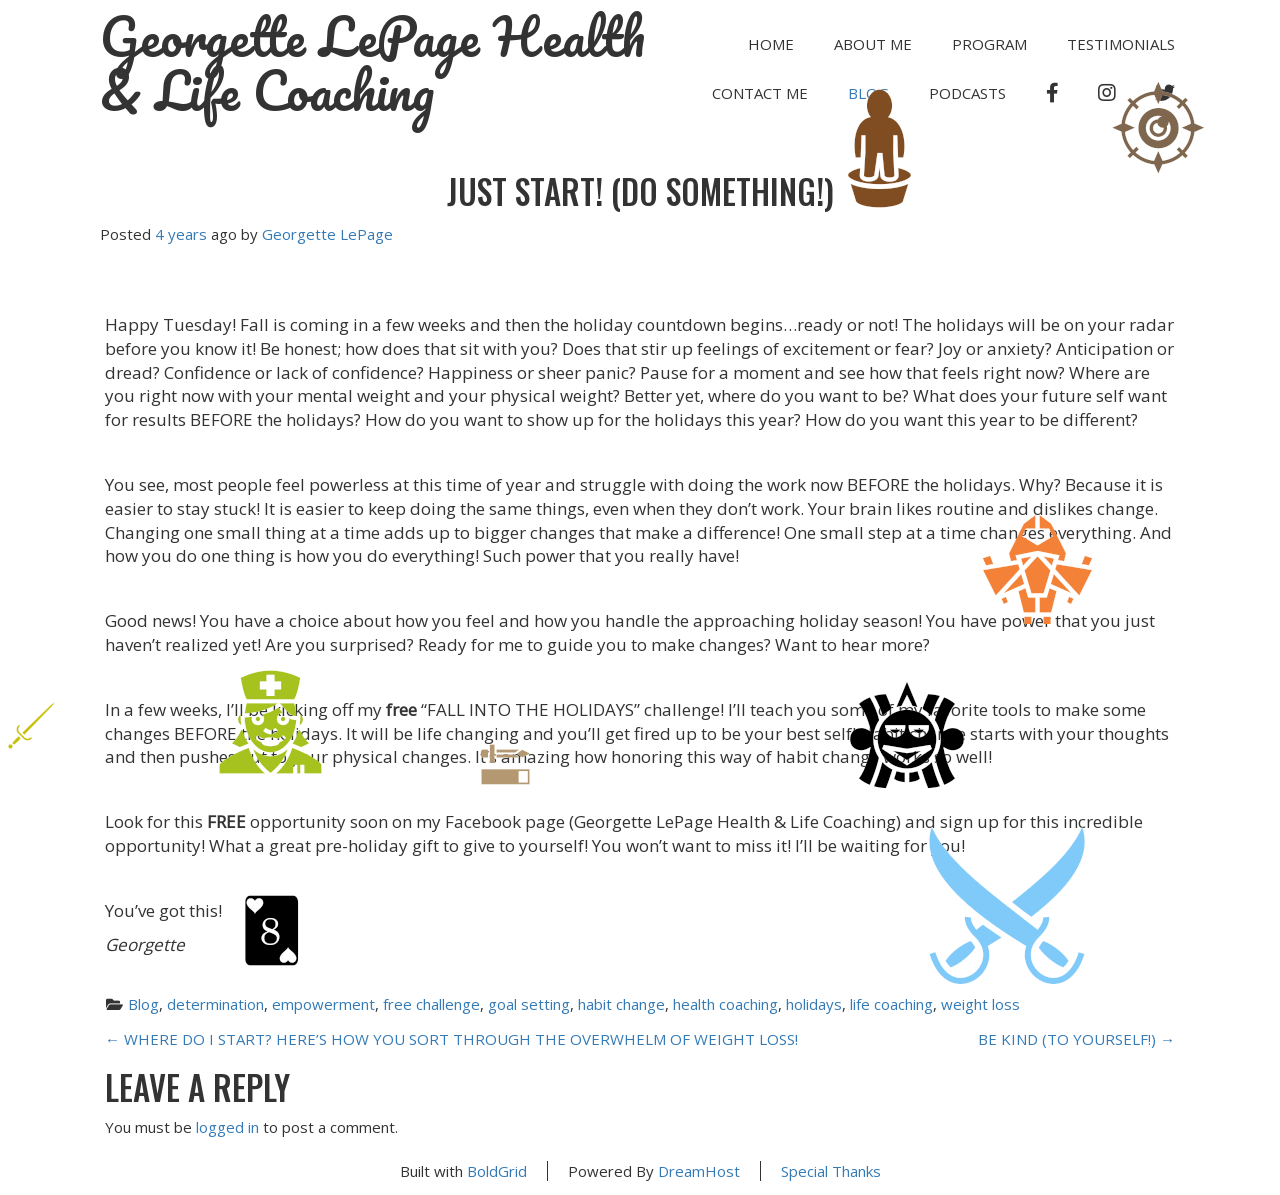 This screenshot has width=1280, height=1195. Describe the element at coordinates (31, 725) in the screenshot. I see `equip a stiletto or dagger weapon` at that location.